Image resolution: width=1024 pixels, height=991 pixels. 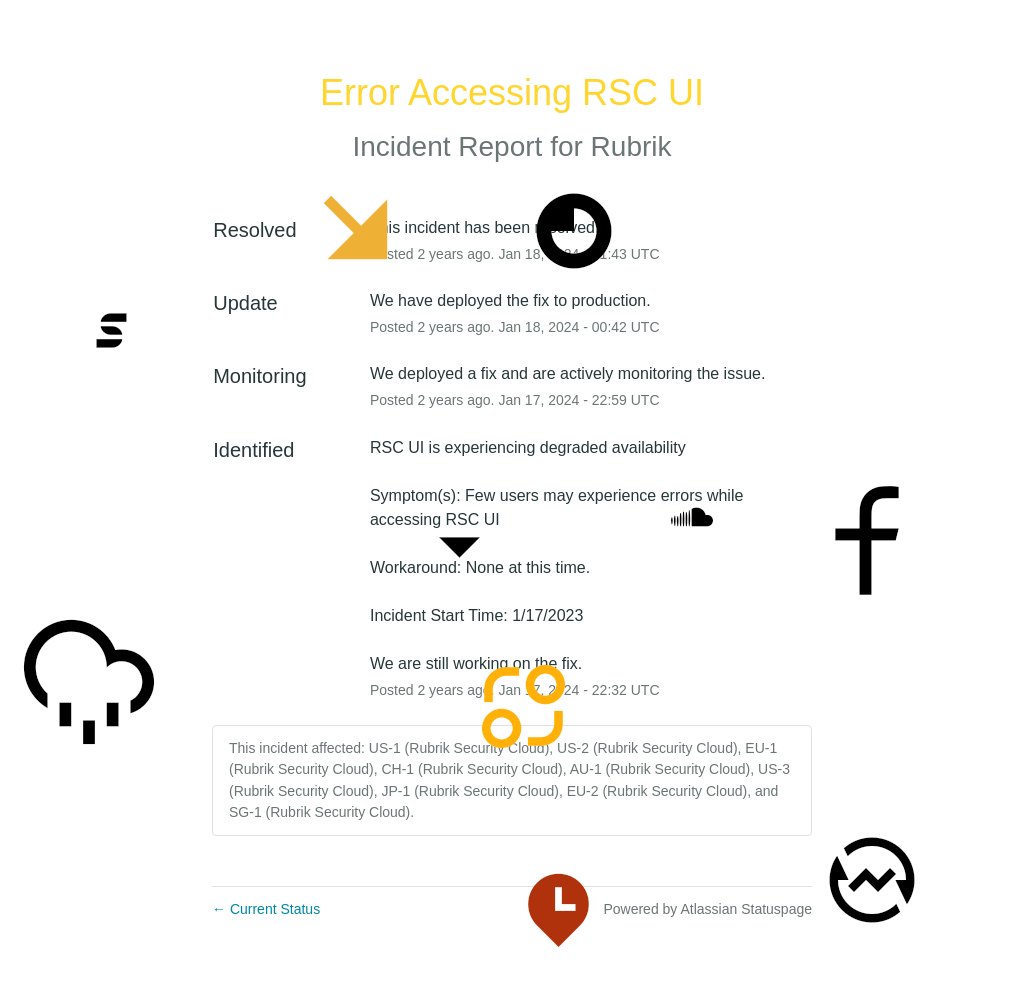 I want to click on exchange or convert funds, so click(x=872, y=880).